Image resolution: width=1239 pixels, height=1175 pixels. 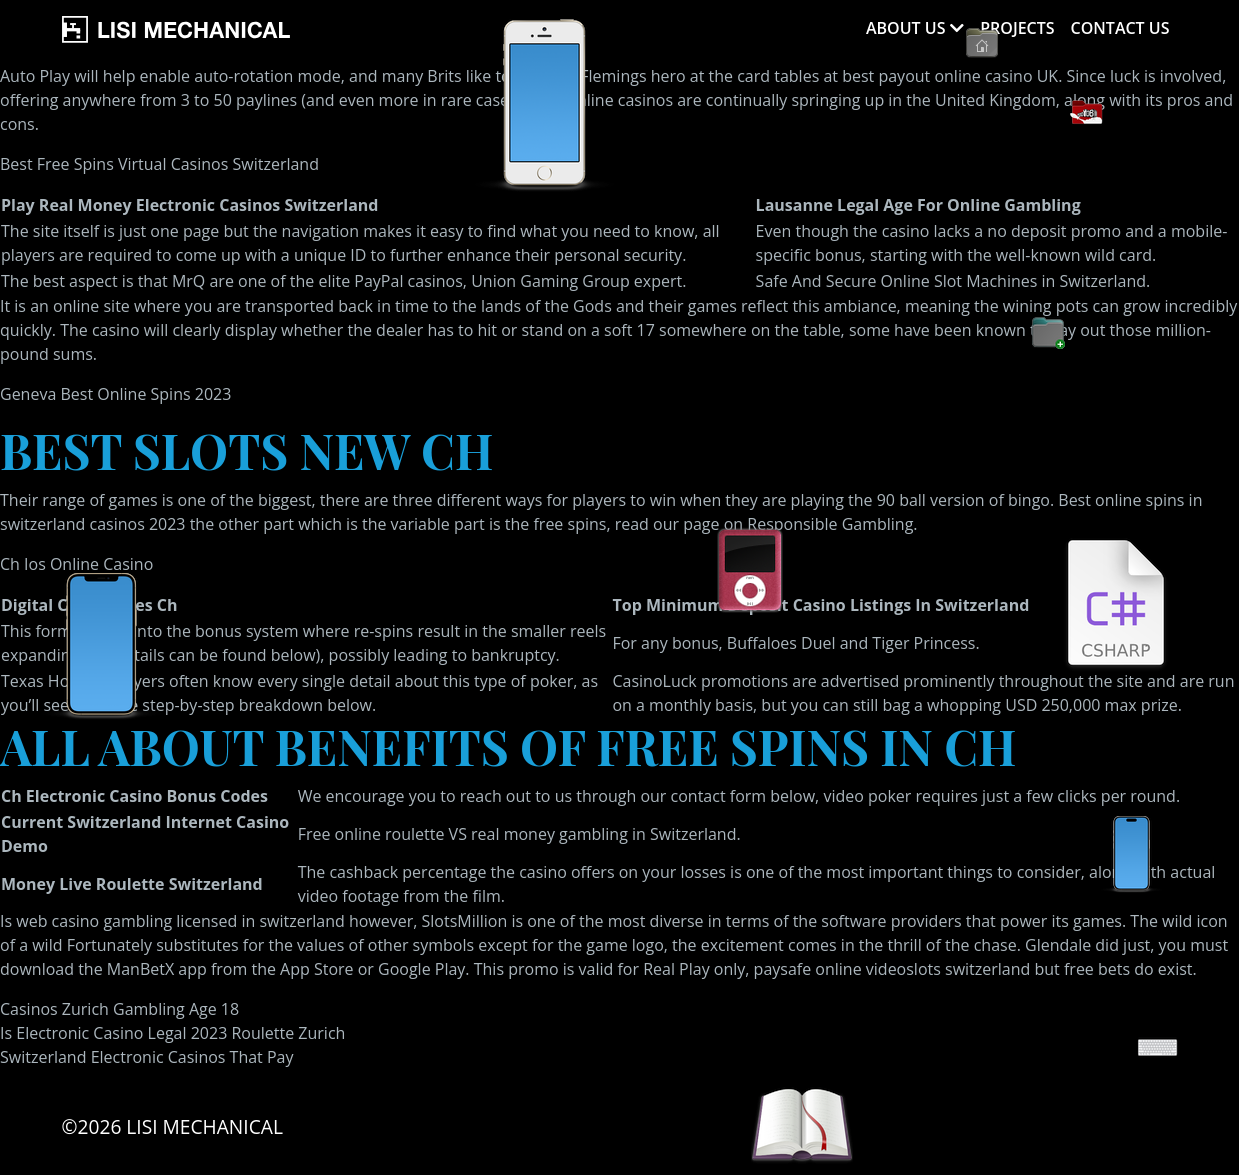 I want to click on a C# source code file, so click(x=1116, y=605).